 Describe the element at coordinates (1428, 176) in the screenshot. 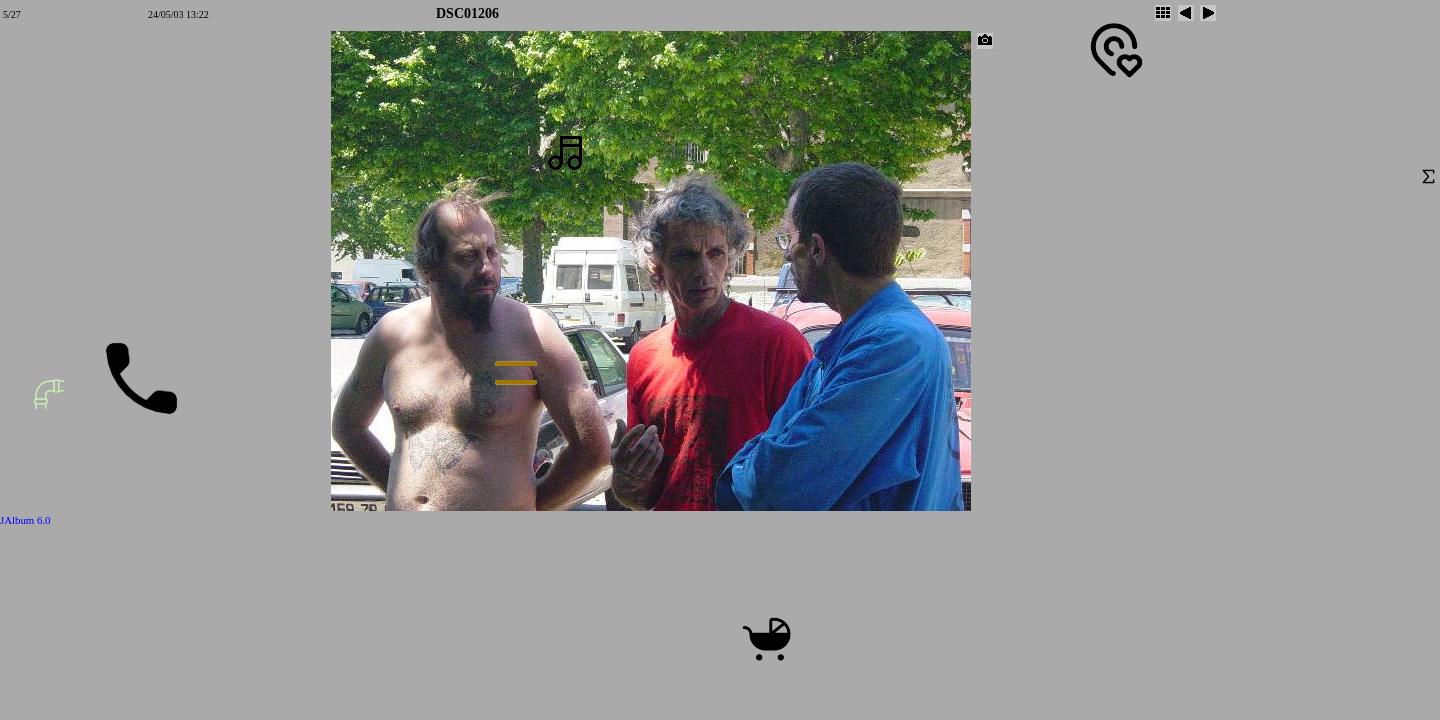

I see `calculate the sum of selected values` at that location.